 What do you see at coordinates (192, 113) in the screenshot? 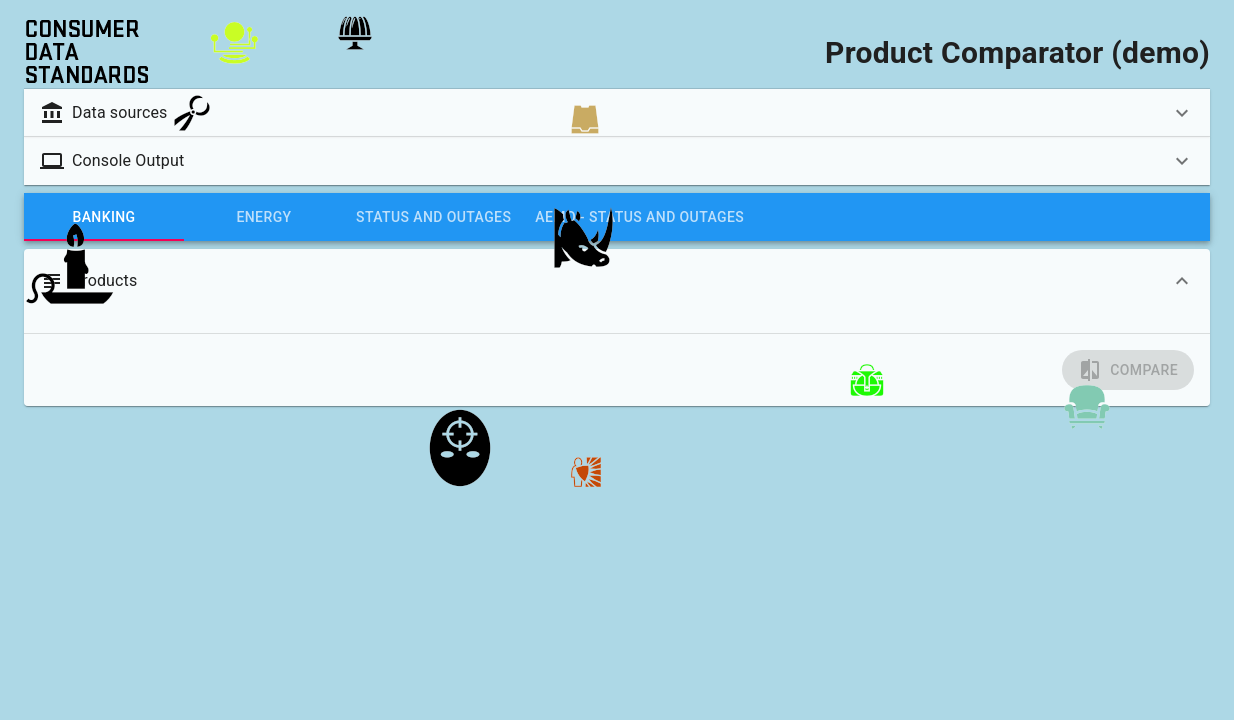
I see `select or grab an item` at bounding box center [192, 113].